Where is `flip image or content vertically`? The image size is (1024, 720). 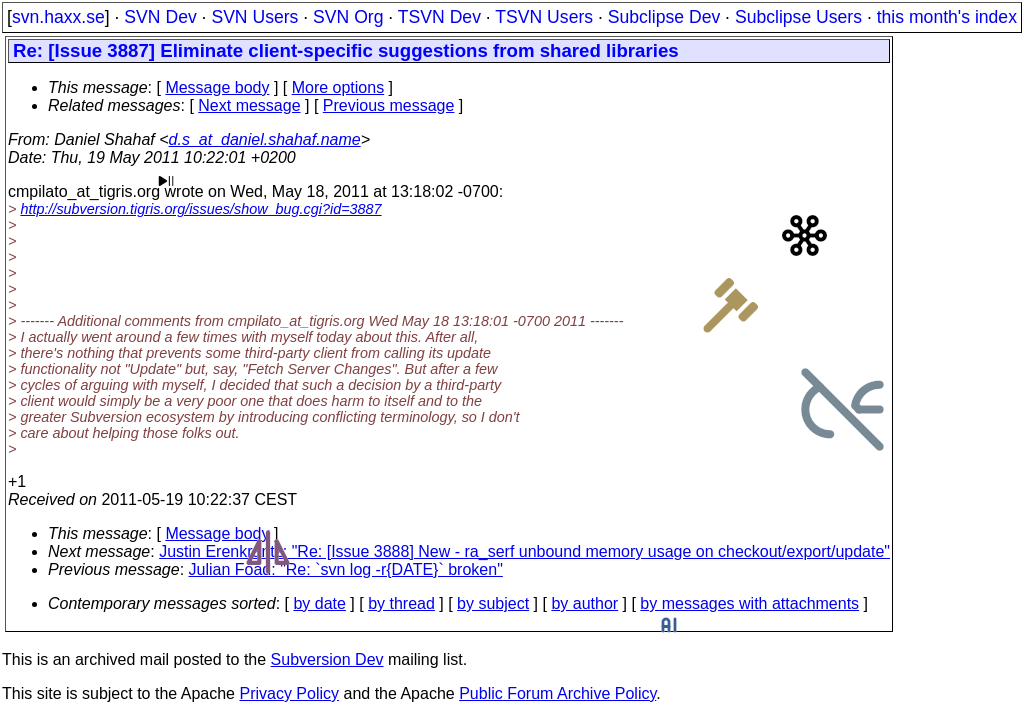 flip image or content vertically is located at coordinates (268, 552).